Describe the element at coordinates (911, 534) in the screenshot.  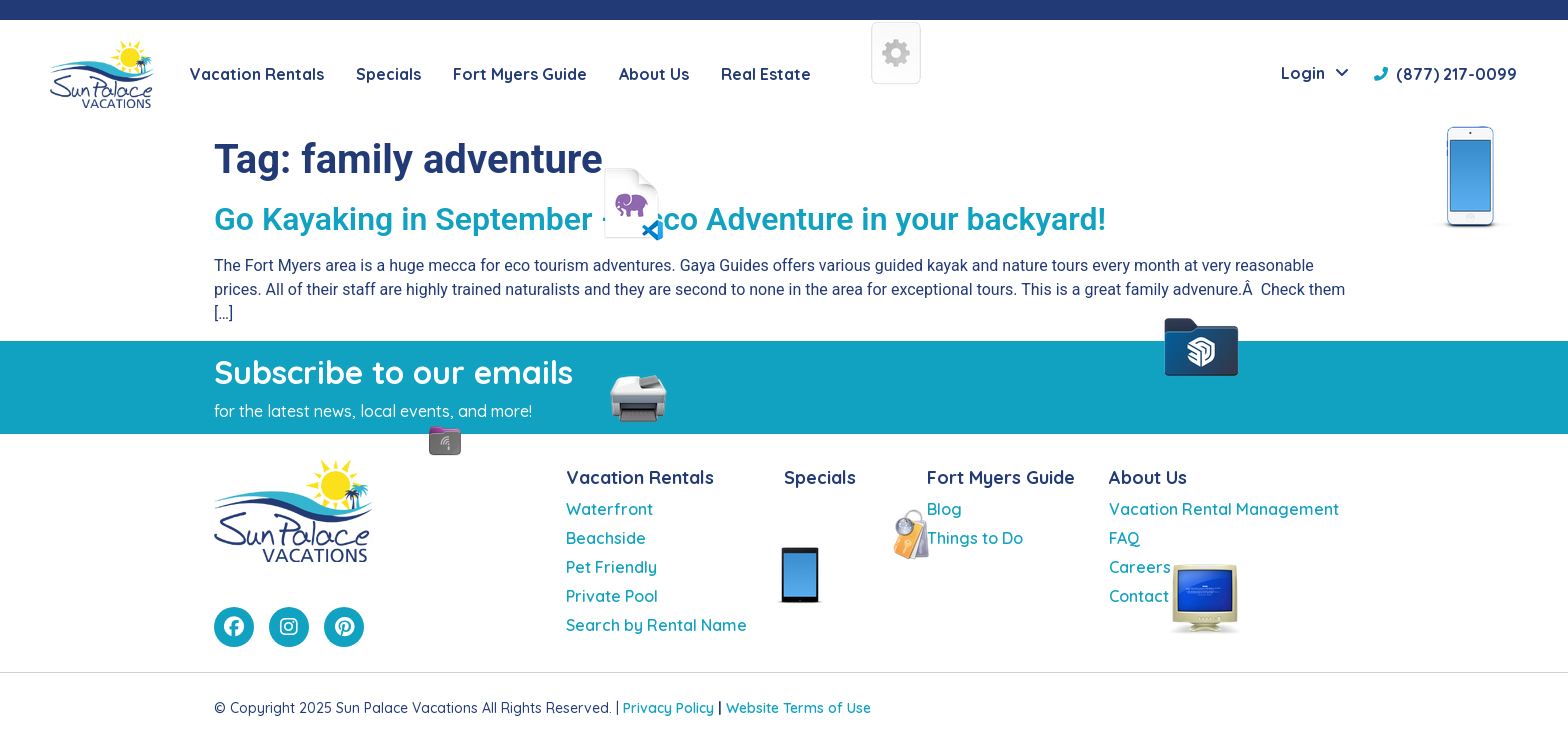
I see `view and manage kerberos authentication tickets` at that location.